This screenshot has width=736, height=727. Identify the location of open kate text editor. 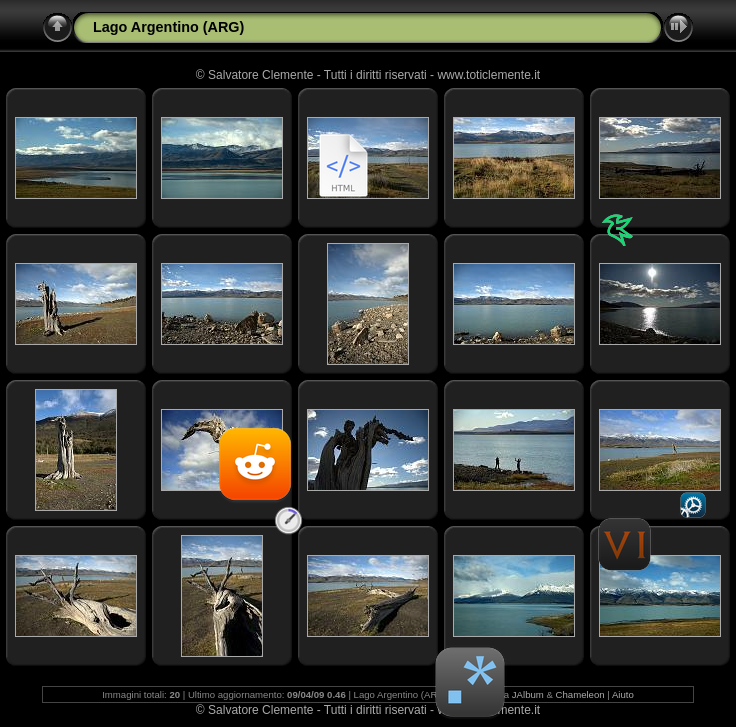
(618, 229).